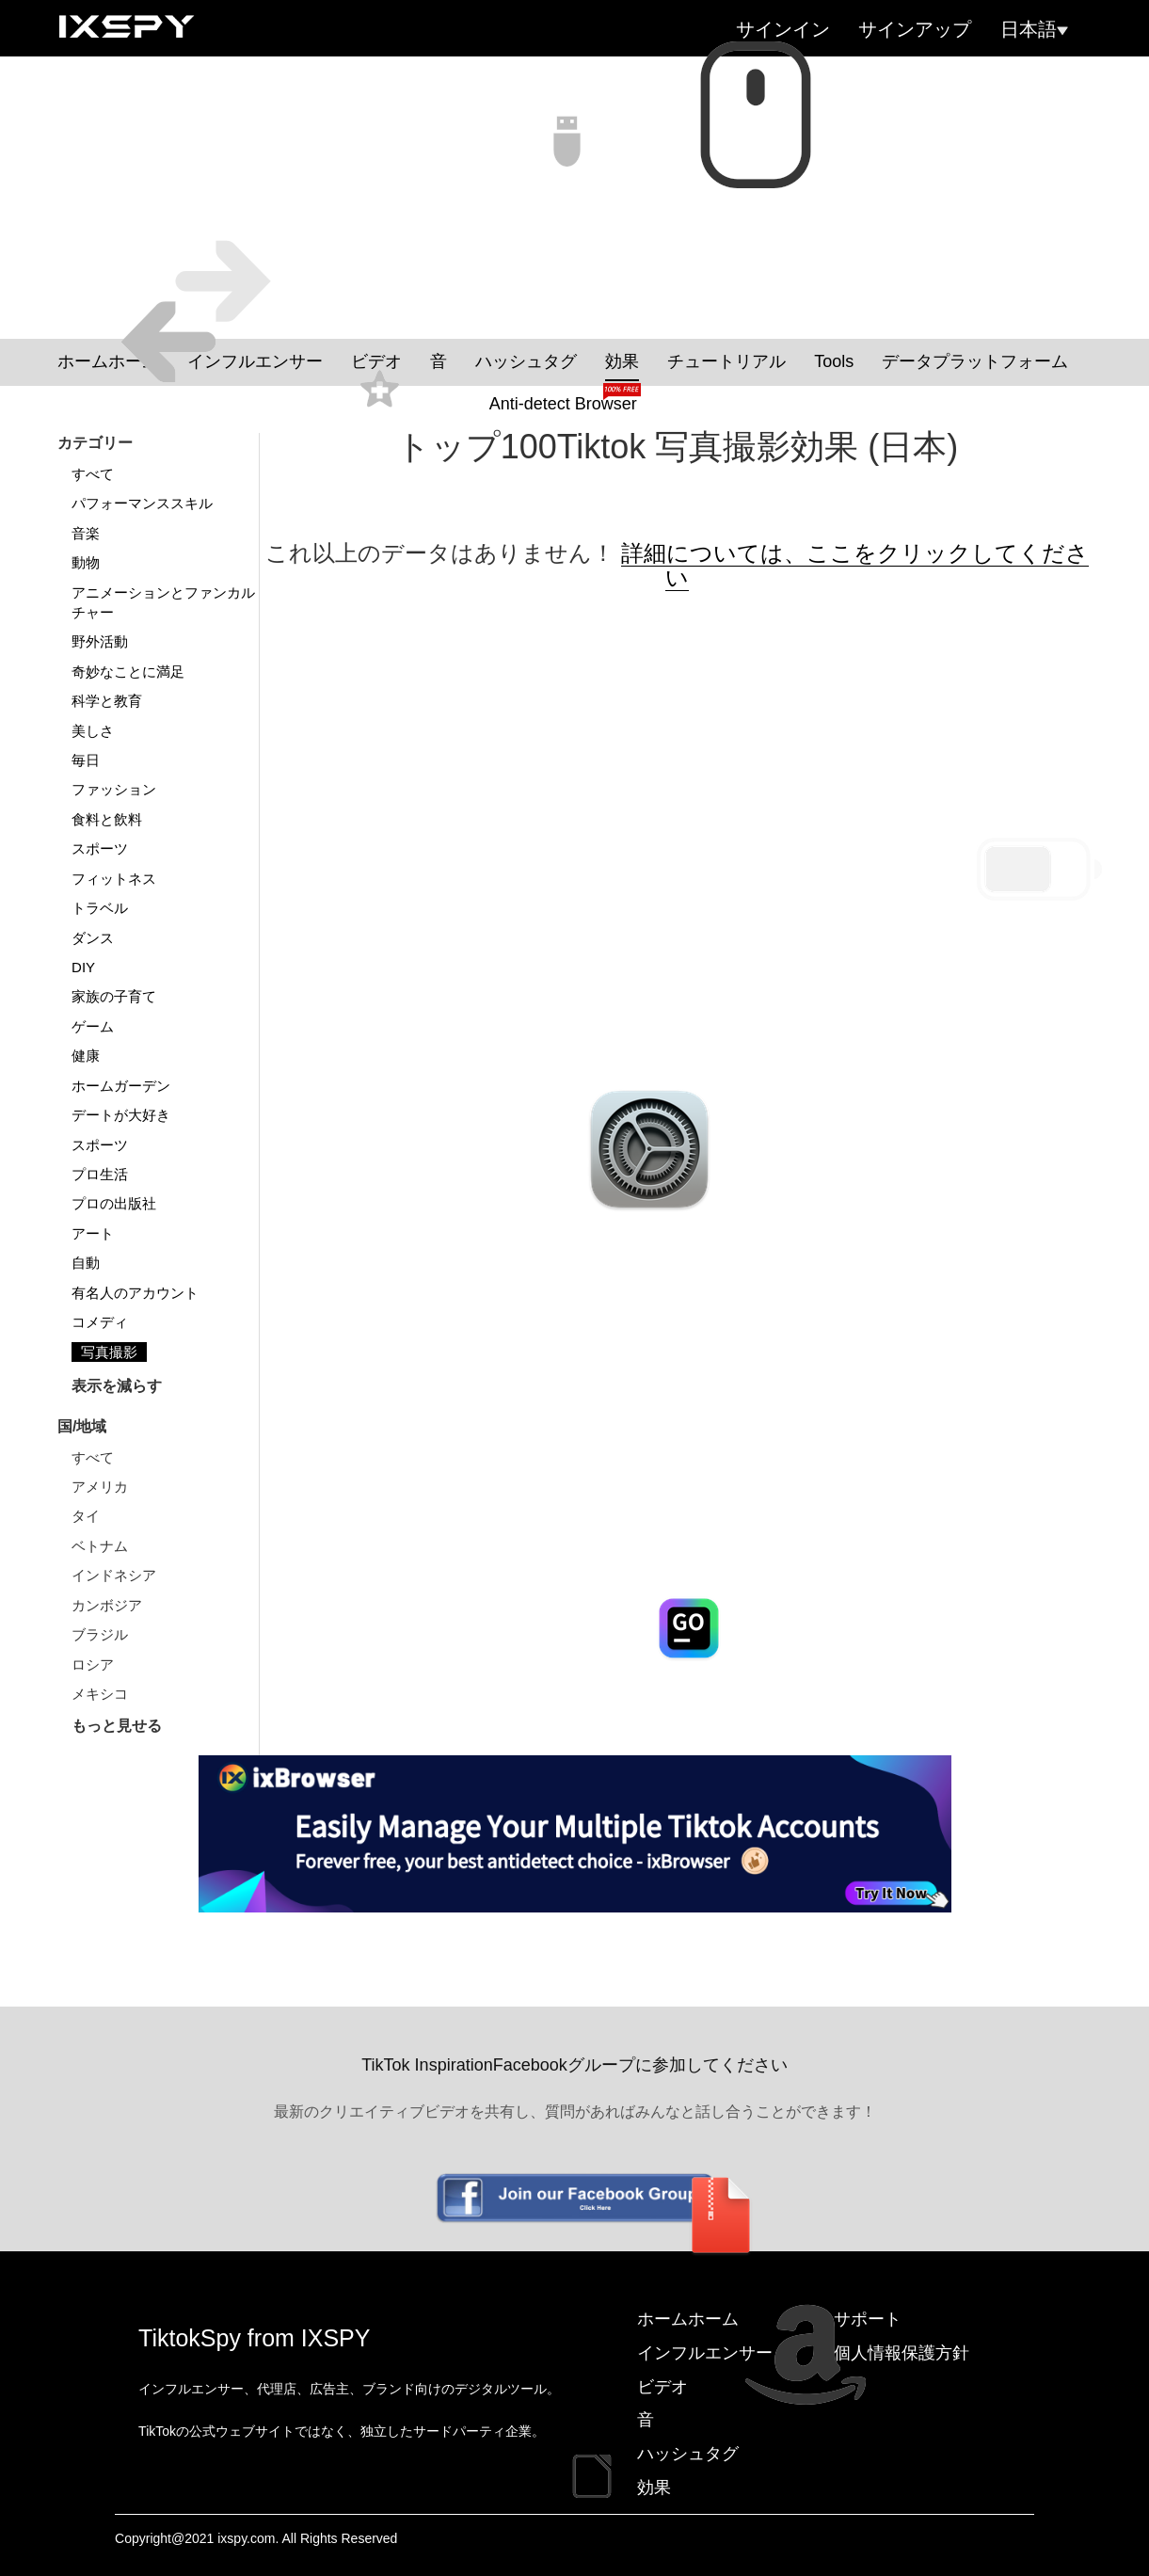 The width and height of the screenshot is (1149, 2576). I want to click on open GoLand IDE application, so click(689, 1628).